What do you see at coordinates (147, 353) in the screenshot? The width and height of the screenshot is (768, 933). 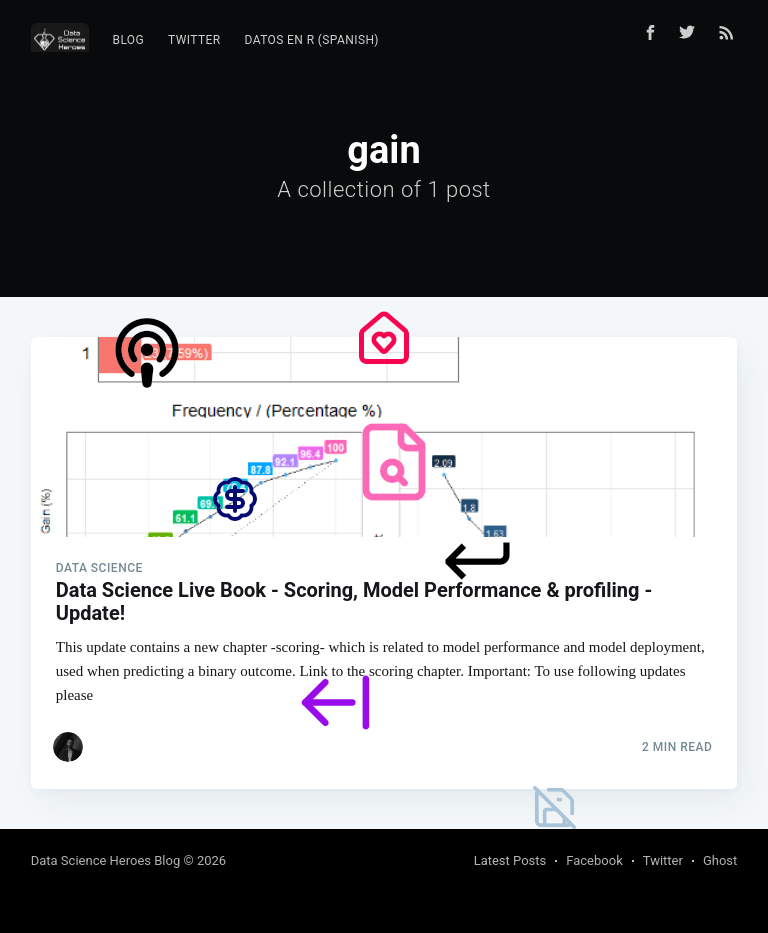 I see `access podcast library` at bounding box center [147, 353].